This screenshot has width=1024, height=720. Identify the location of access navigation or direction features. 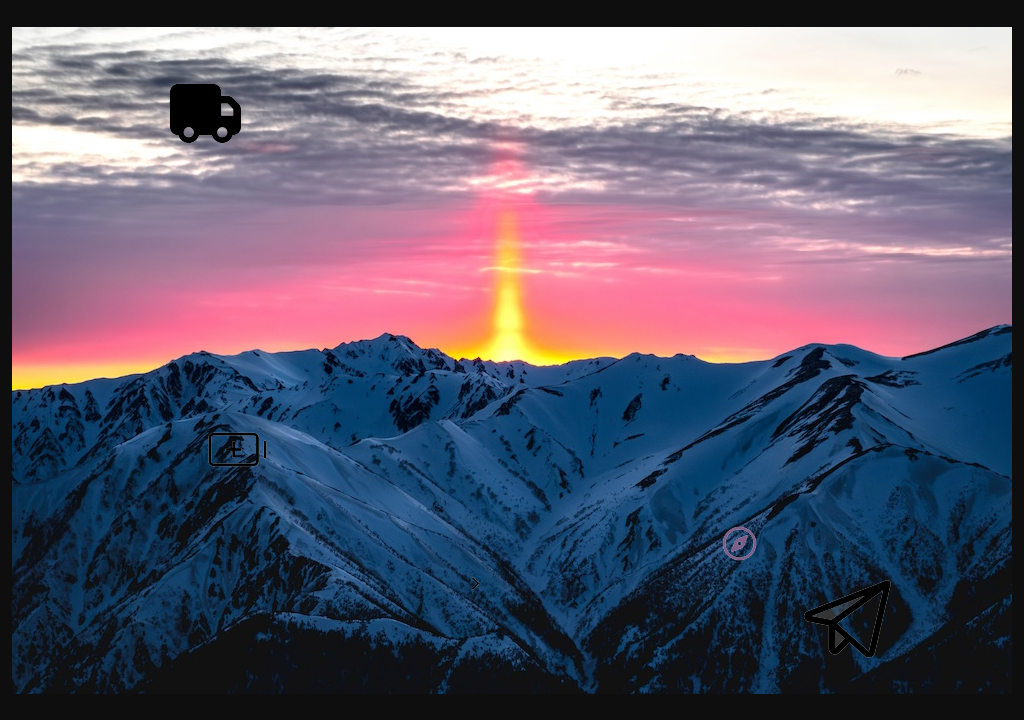
(739, 543).